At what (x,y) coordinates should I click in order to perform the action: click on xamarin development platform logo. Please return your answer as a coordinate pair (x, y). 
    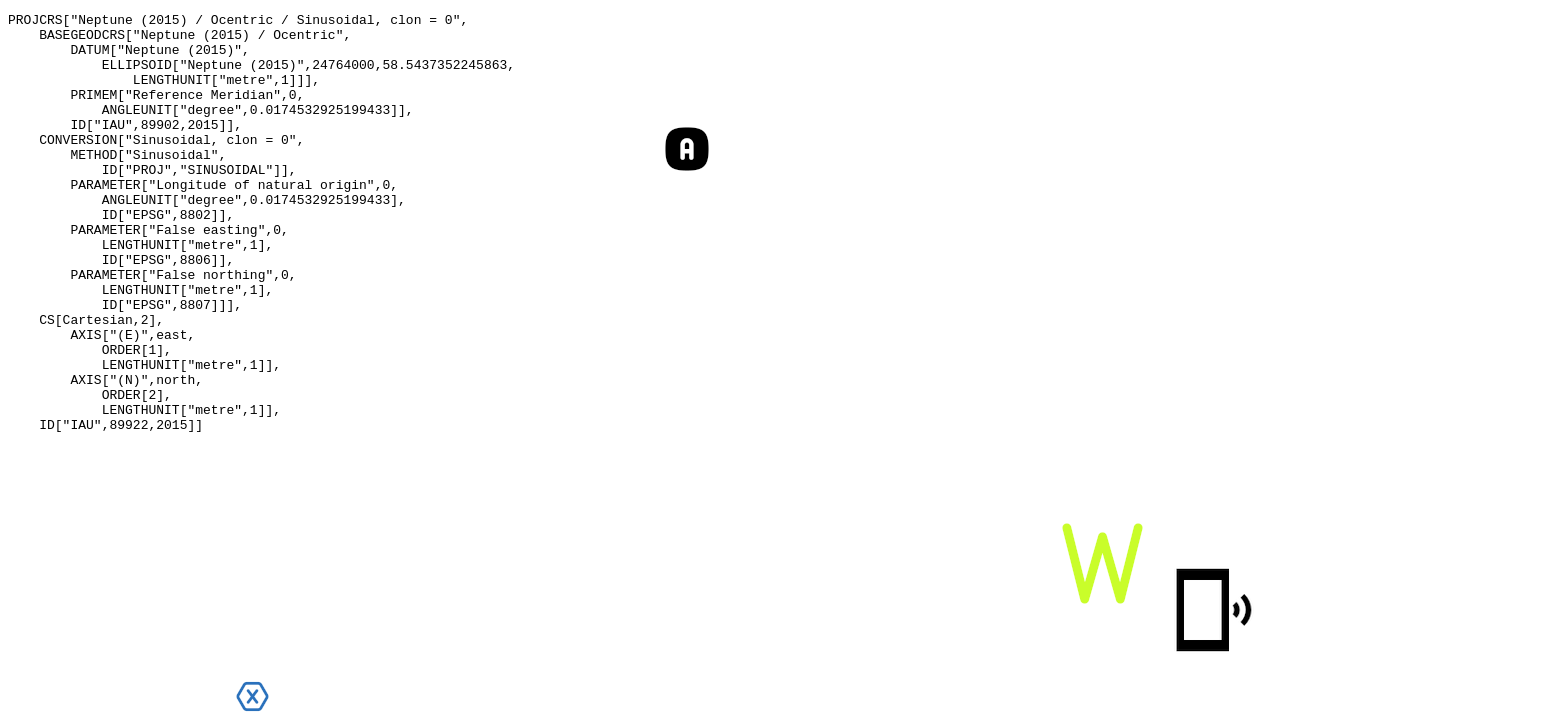
    Looking at the image, I should click on (252, 696).